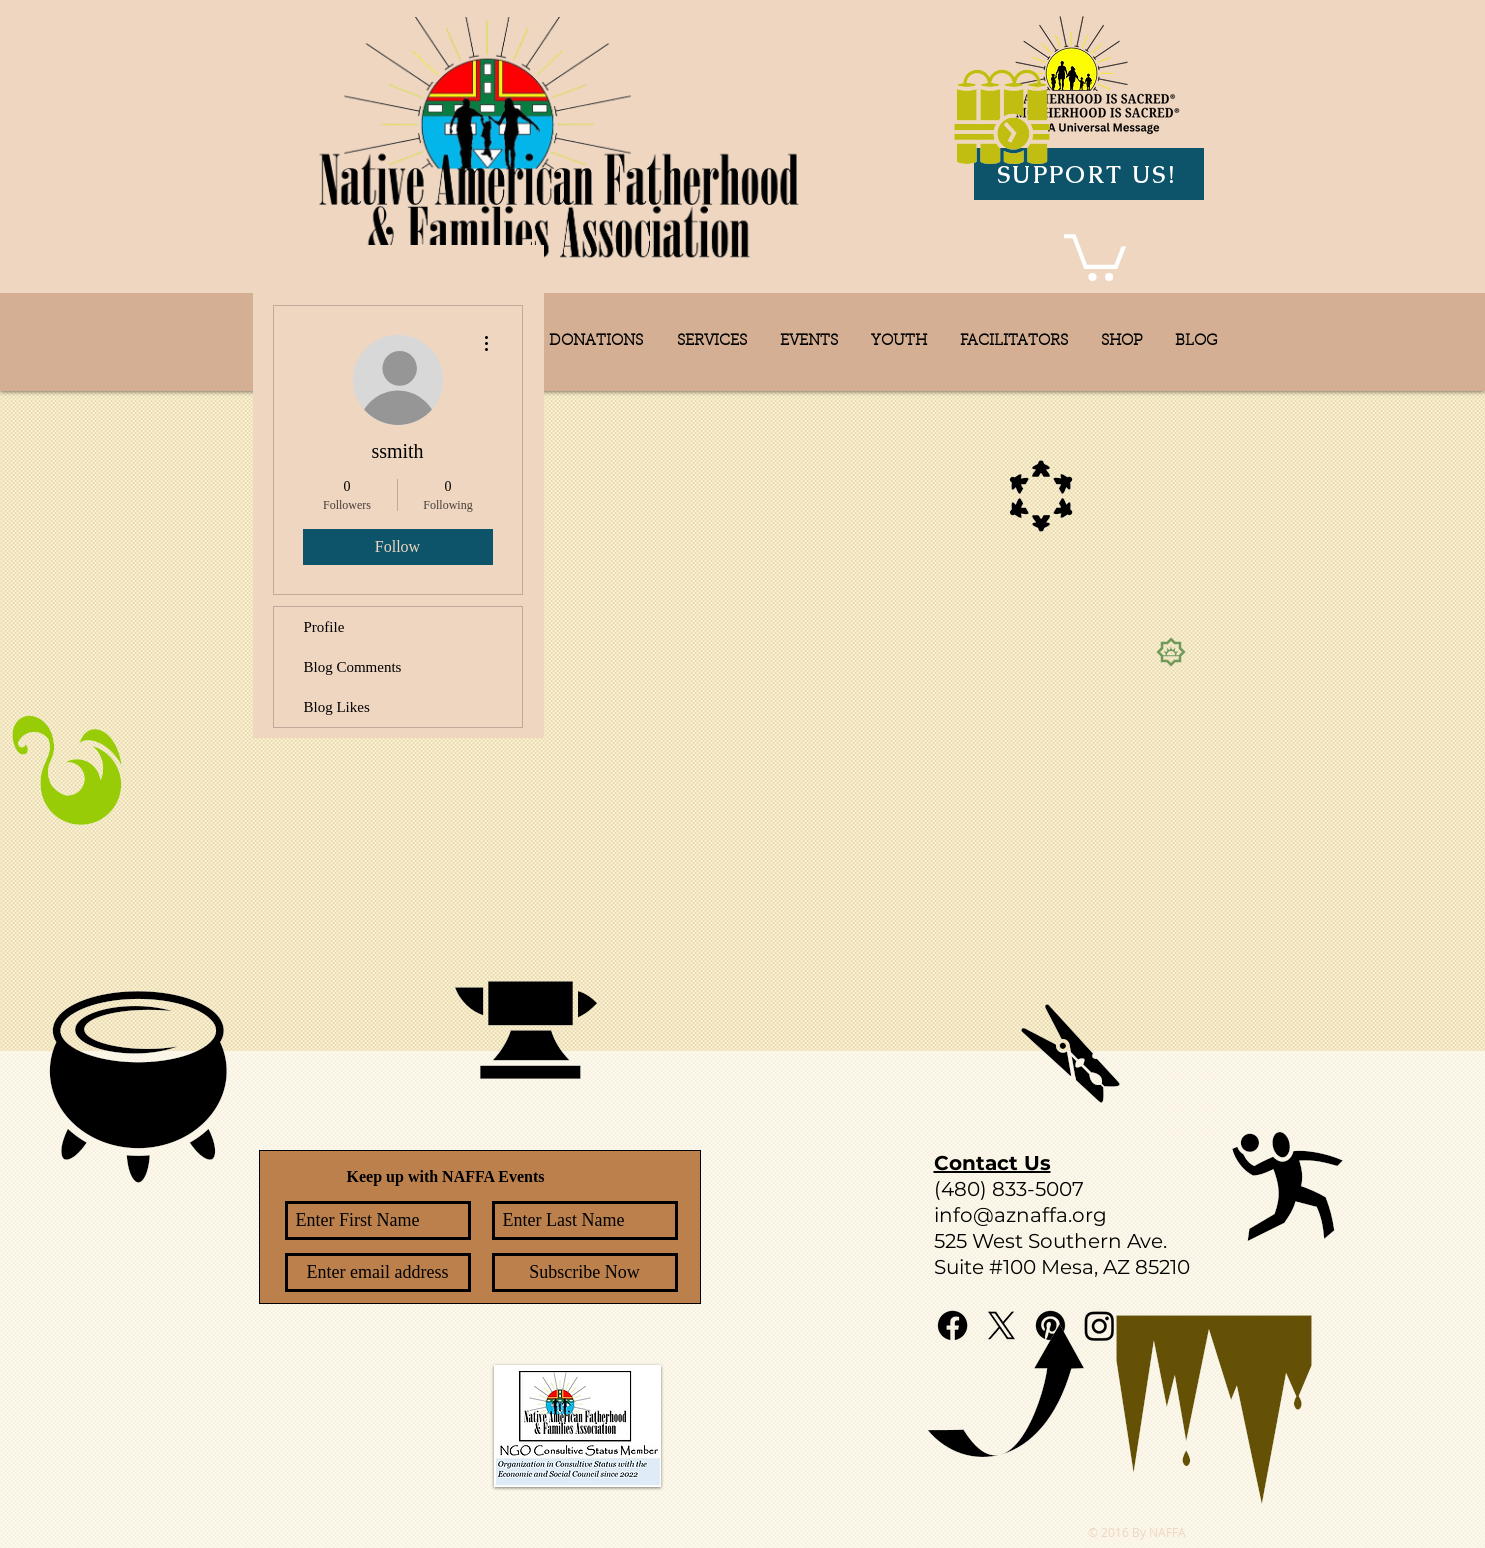 This screenshot has height=1548, width=1485. I want to click on access crafting or blacksmith features, so click(526, 1023).